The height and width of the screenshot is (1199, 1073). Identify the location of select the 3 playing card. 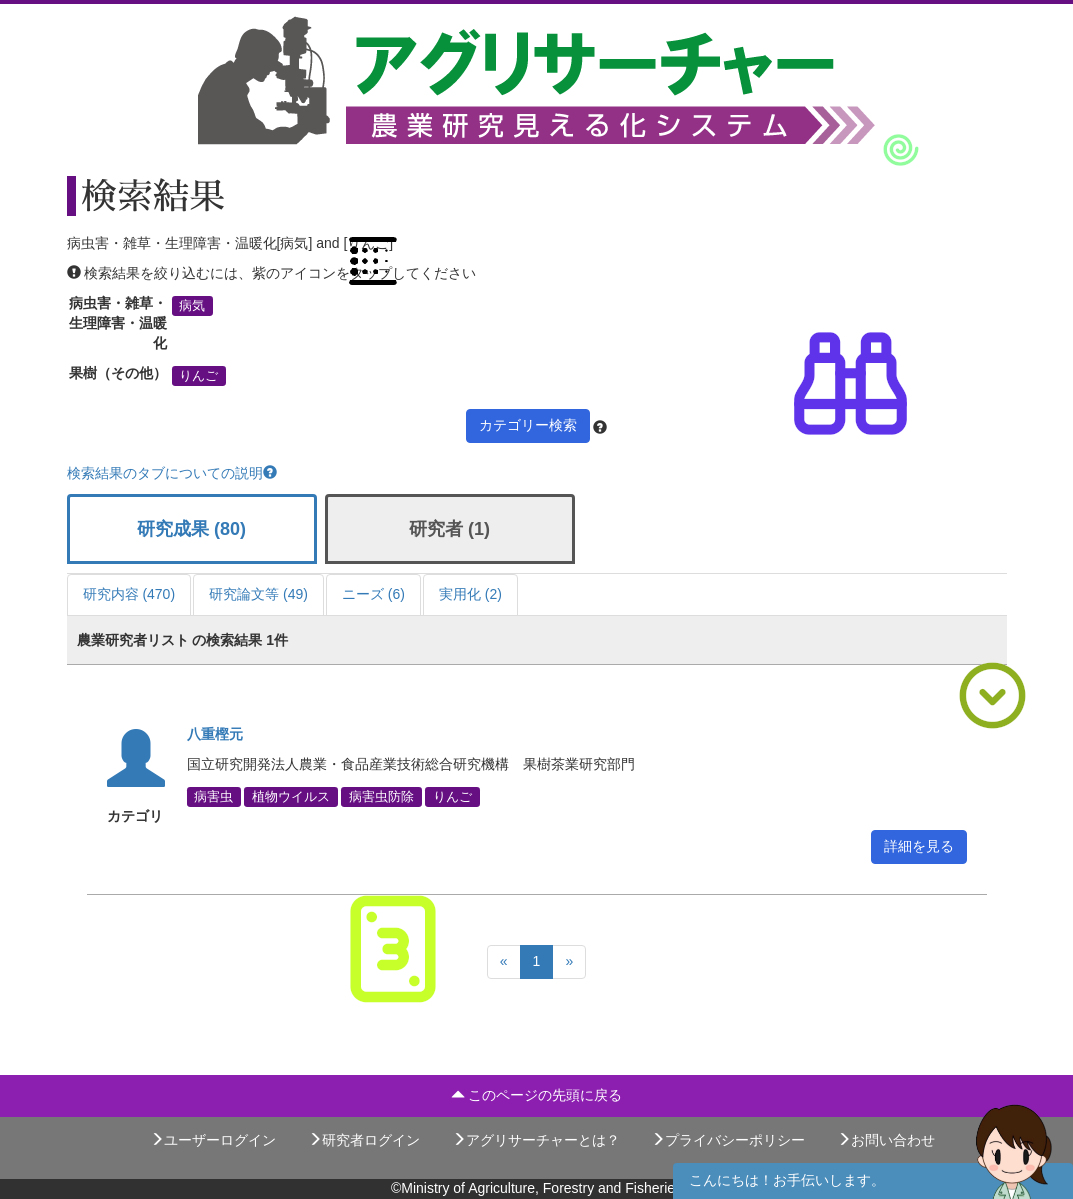
(393, 949).